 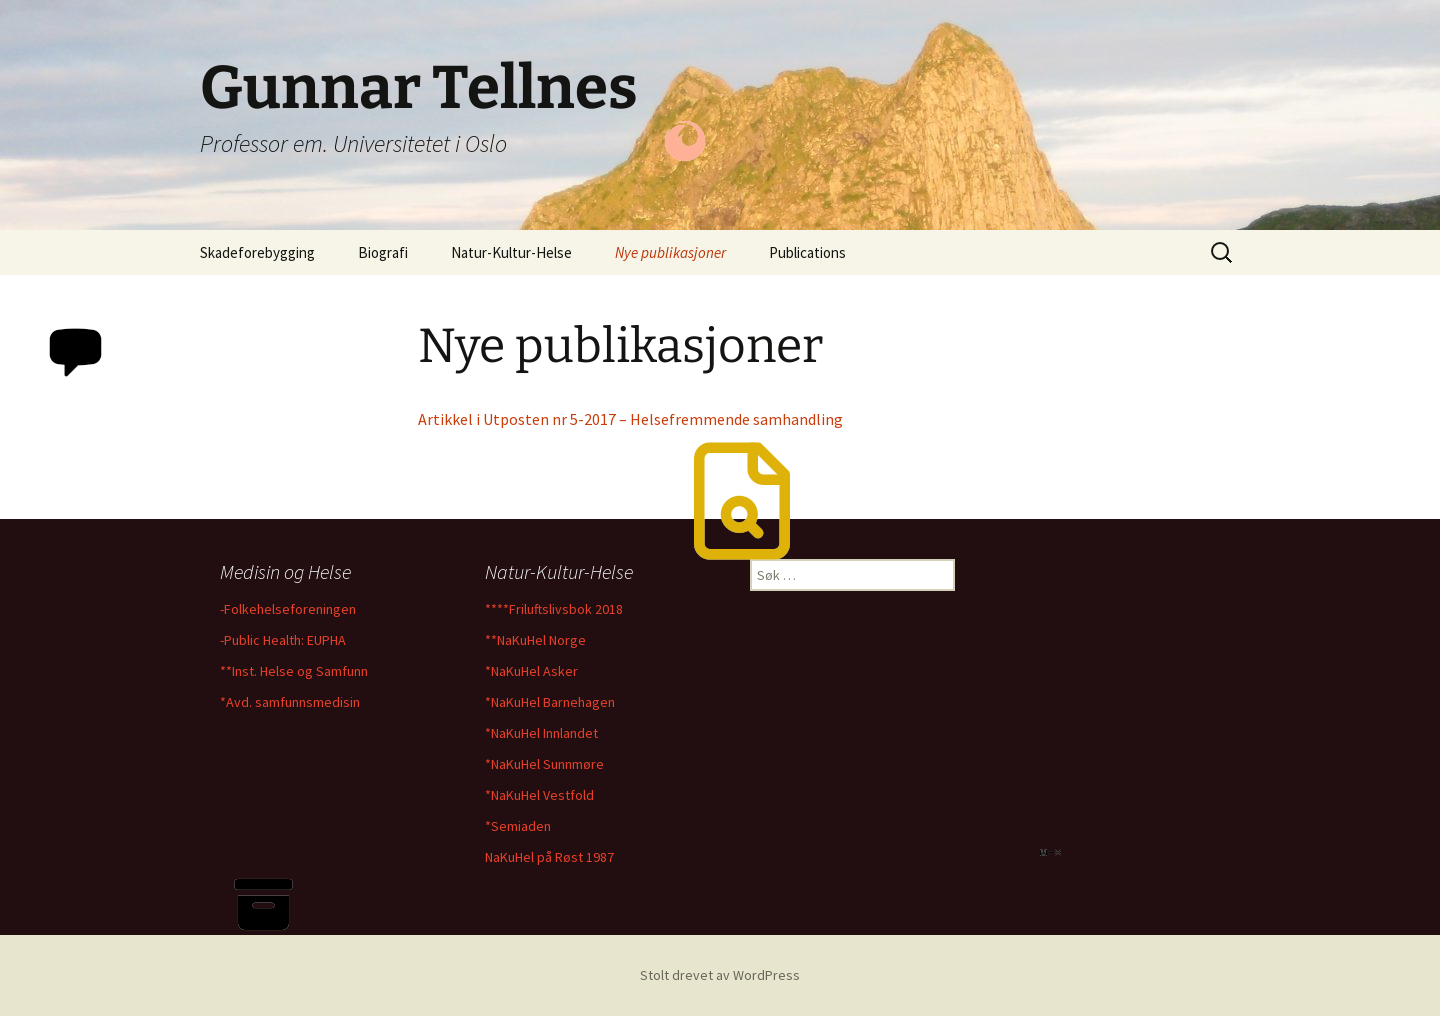 I want to click on archive this item, so click(x=263, y=904).